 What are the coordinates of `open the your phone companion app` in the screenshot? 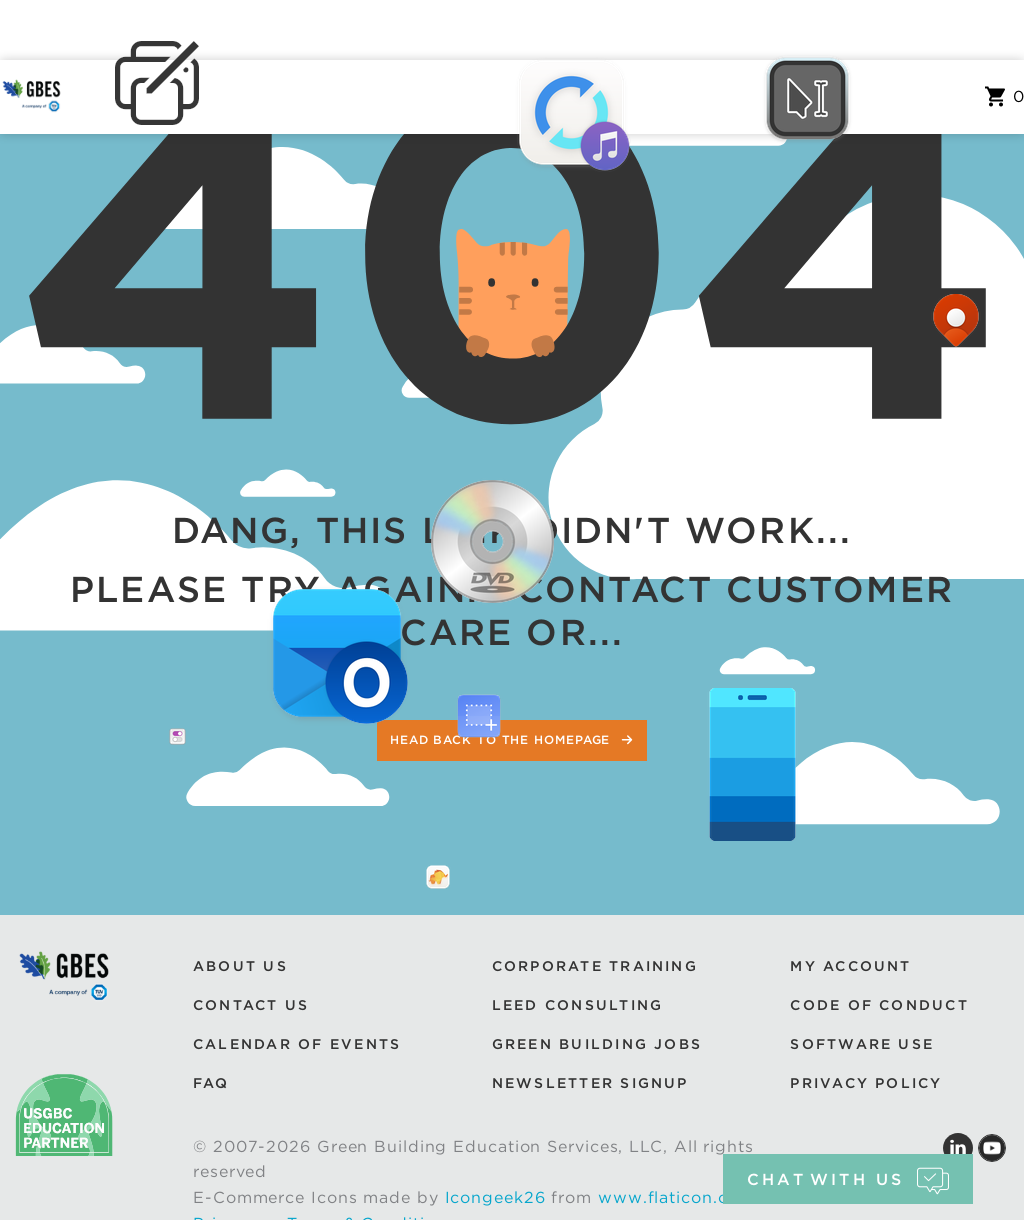 It's located at (752, 764).